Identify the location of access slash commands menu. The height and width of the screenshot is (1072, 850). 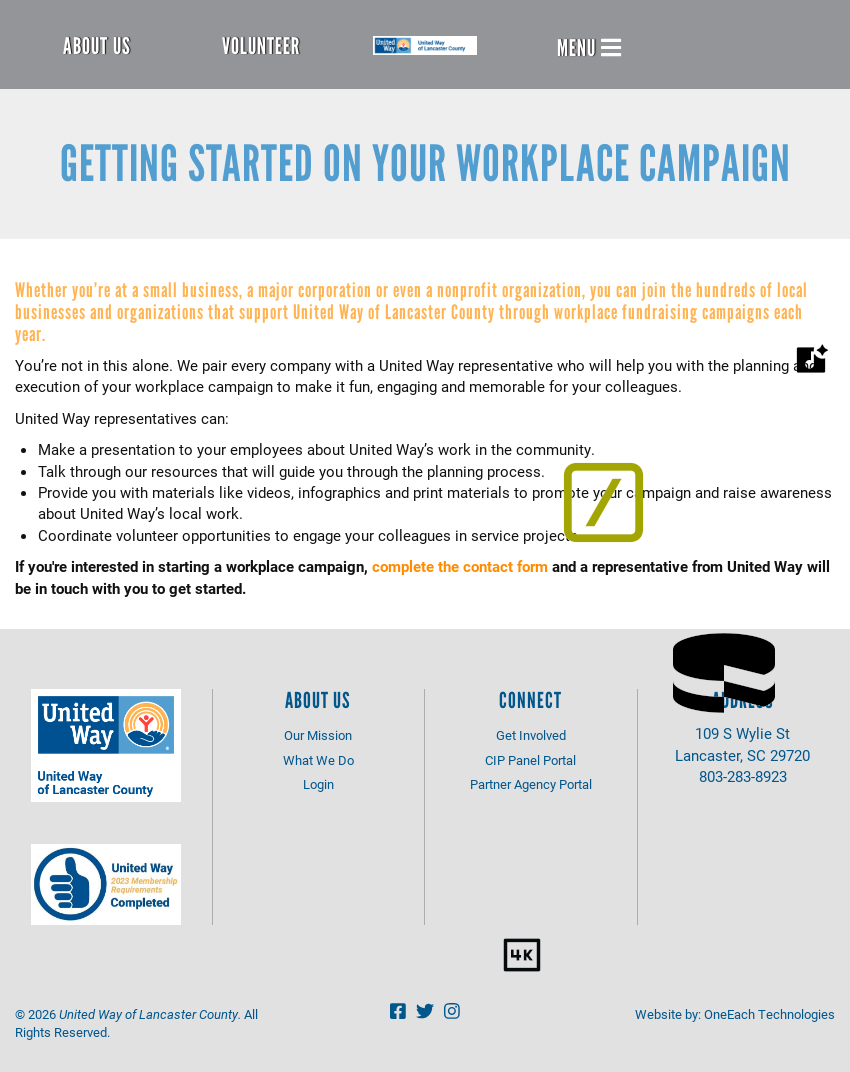
(603, 502).